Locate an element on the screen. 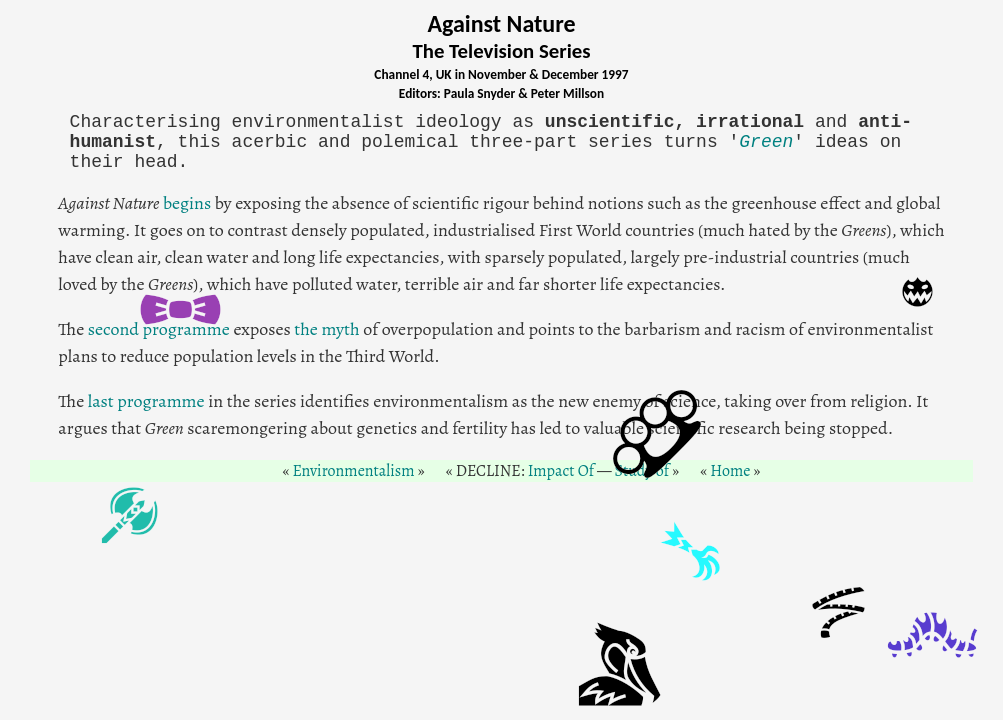  select formal or dressy attire option is located at coordinates (180, 309).